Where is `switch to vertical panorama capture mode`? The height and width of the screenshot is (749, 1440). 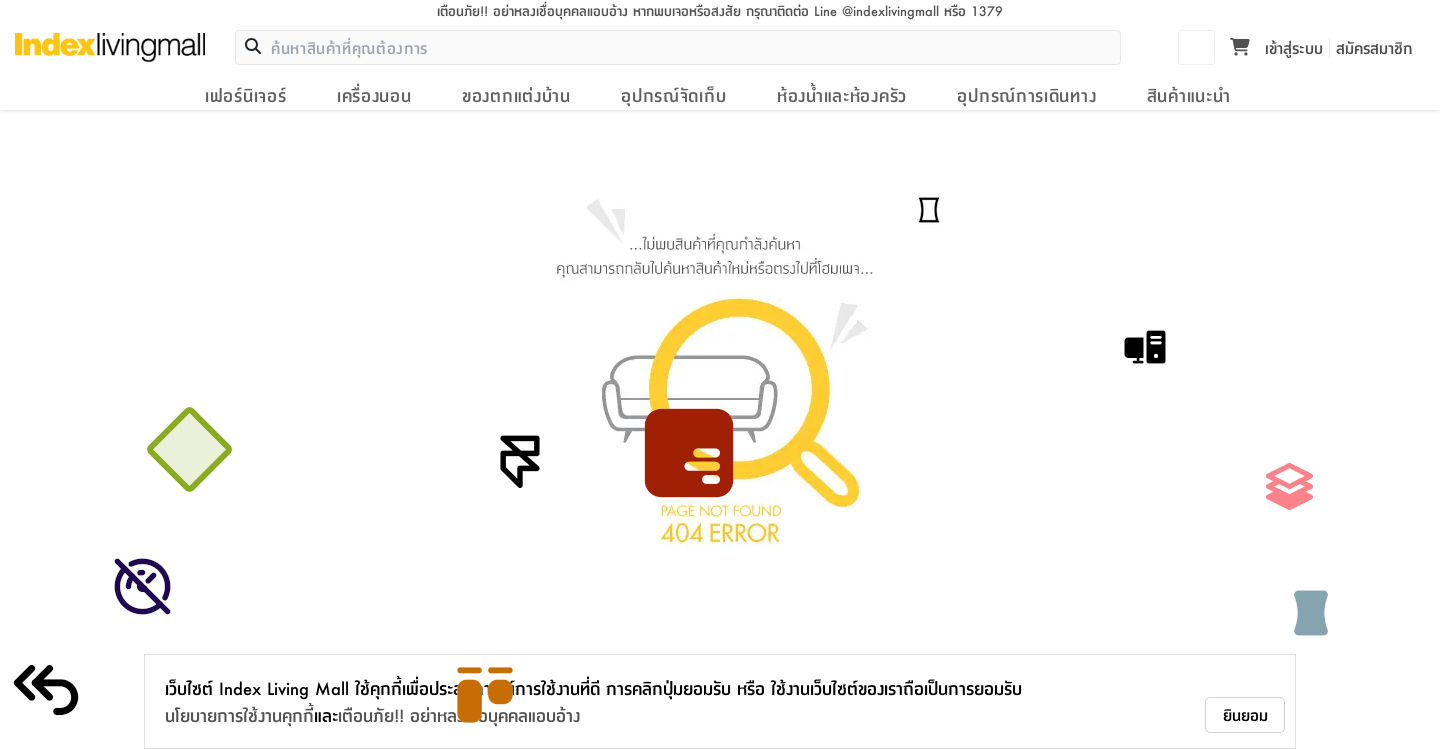 switch to vertical panorama capture mode is located at coordinates (929, 210).